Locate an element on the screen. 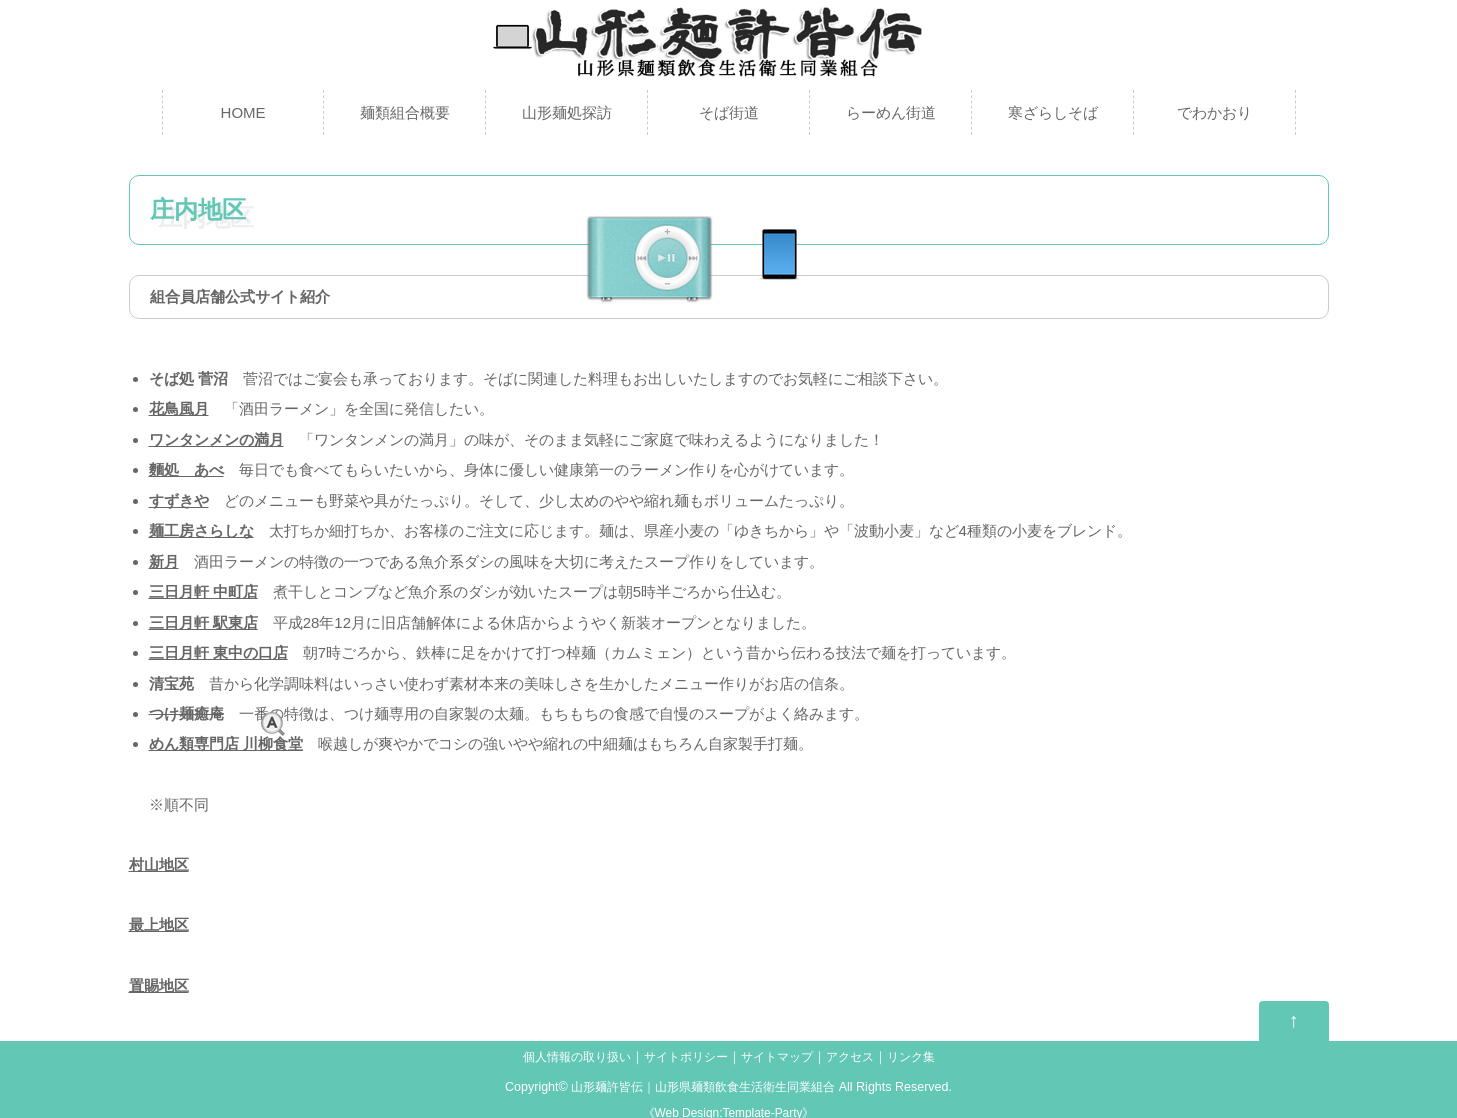 The image size is (1457, 1118). search within the current project is located at coordinates (273, 724).